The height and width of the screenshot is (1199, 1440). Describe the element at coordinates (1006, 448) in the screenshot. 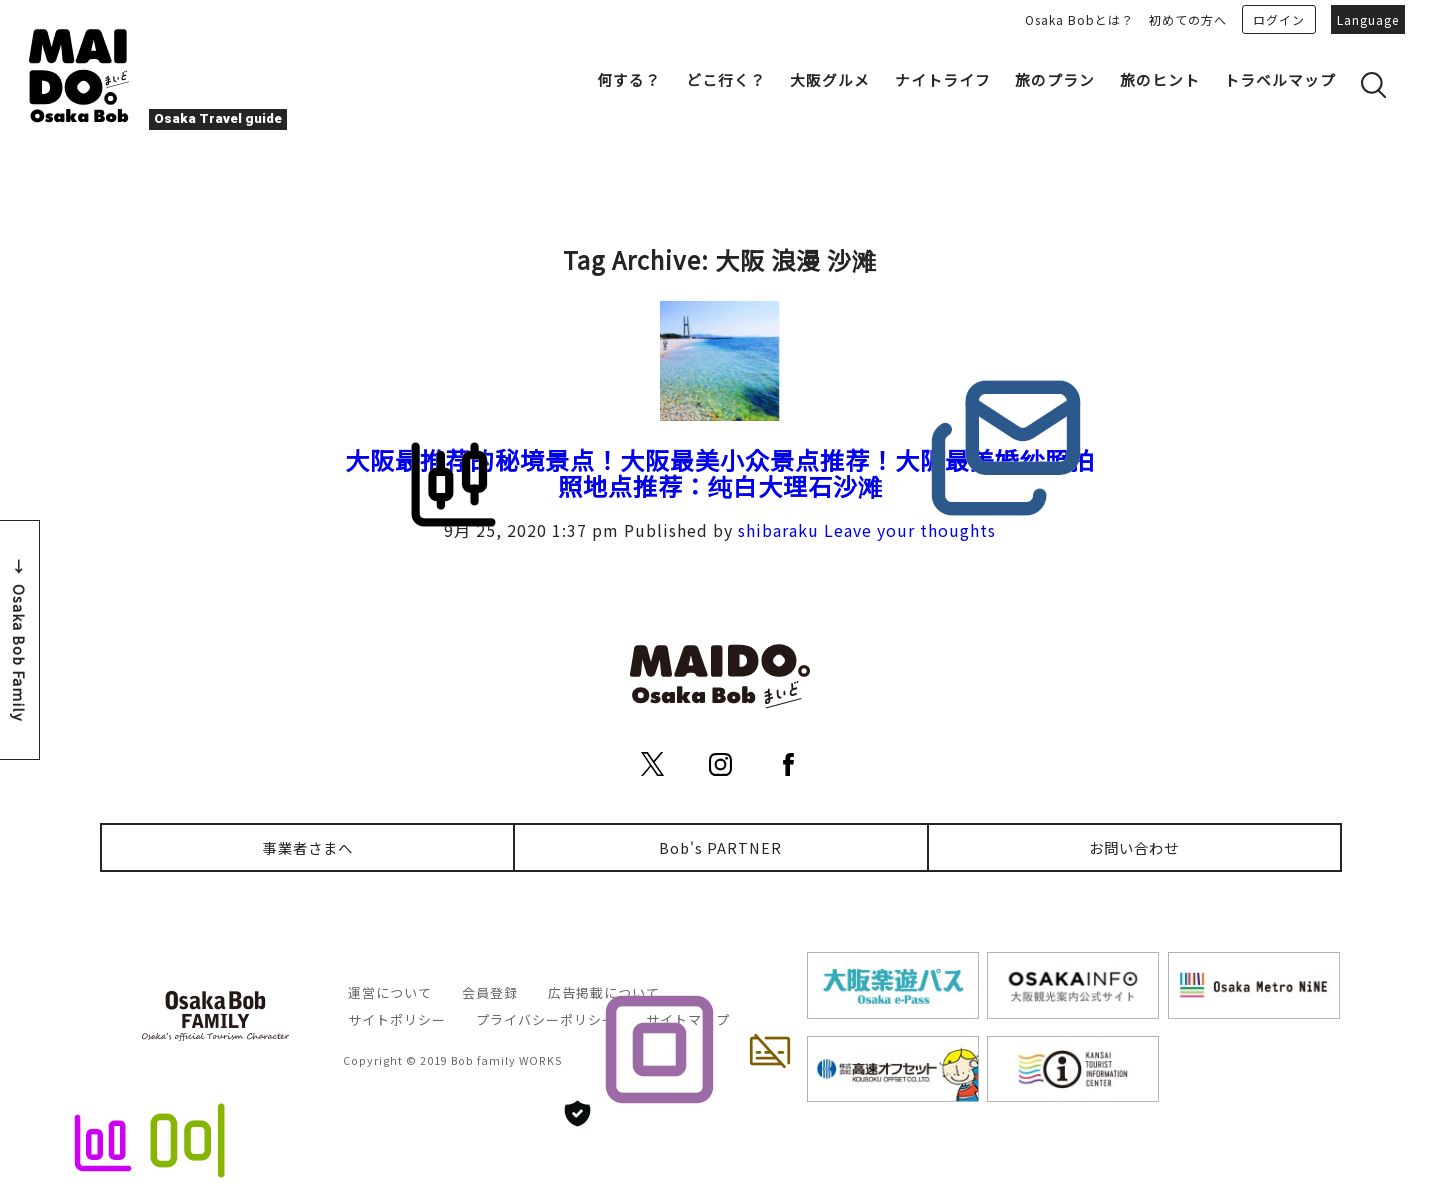

I see `view all emails in inbox` at that location.